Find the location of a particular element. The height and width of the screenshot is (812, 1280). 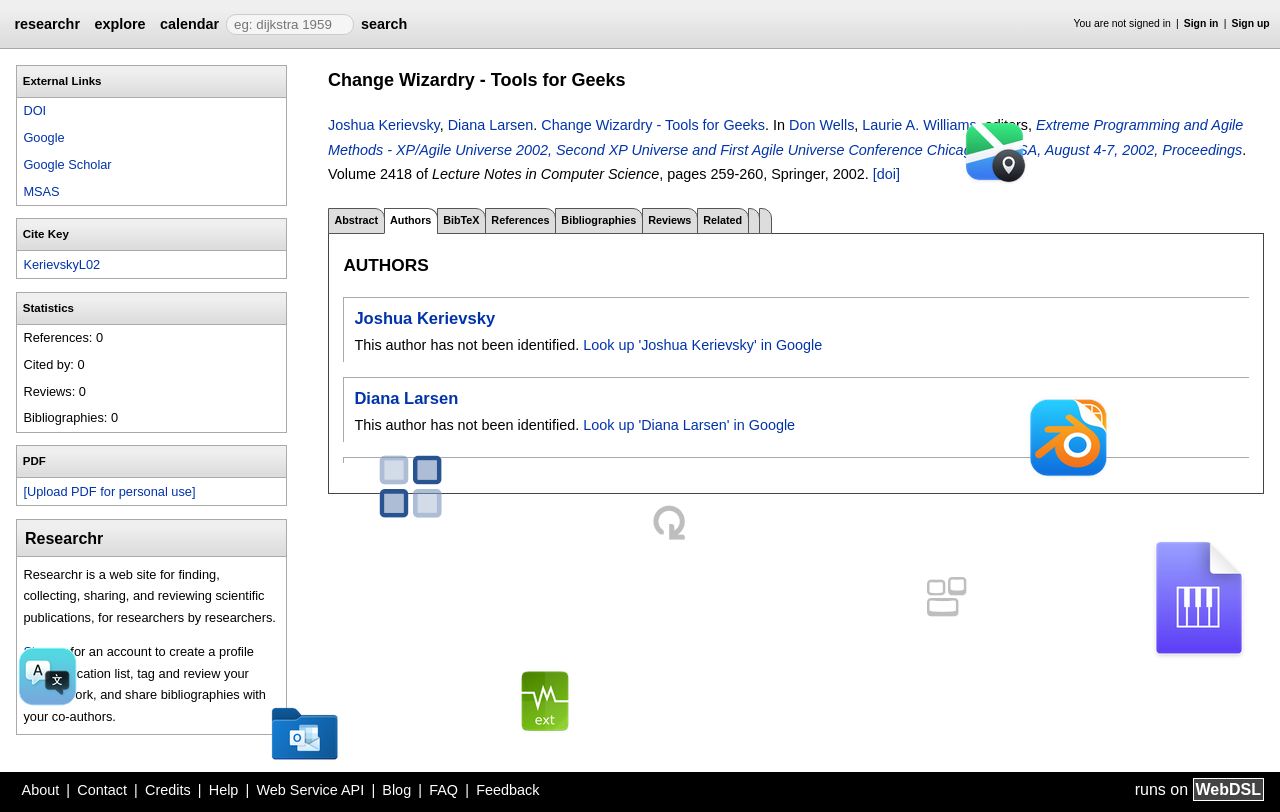

a midi audio file is located at coordinates (1199, 600).